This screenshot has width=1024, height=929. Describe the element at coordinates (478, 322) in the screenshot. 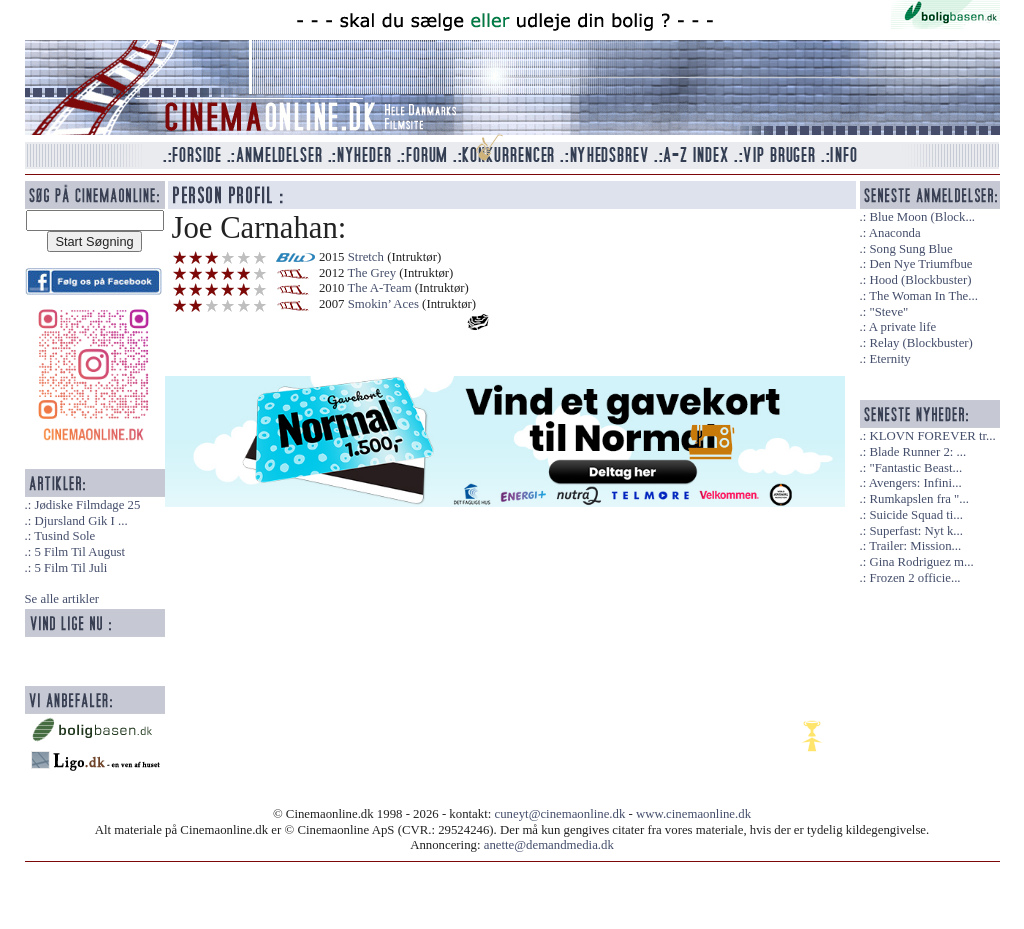

I see `indicates seafood or shellfish category` at that location.